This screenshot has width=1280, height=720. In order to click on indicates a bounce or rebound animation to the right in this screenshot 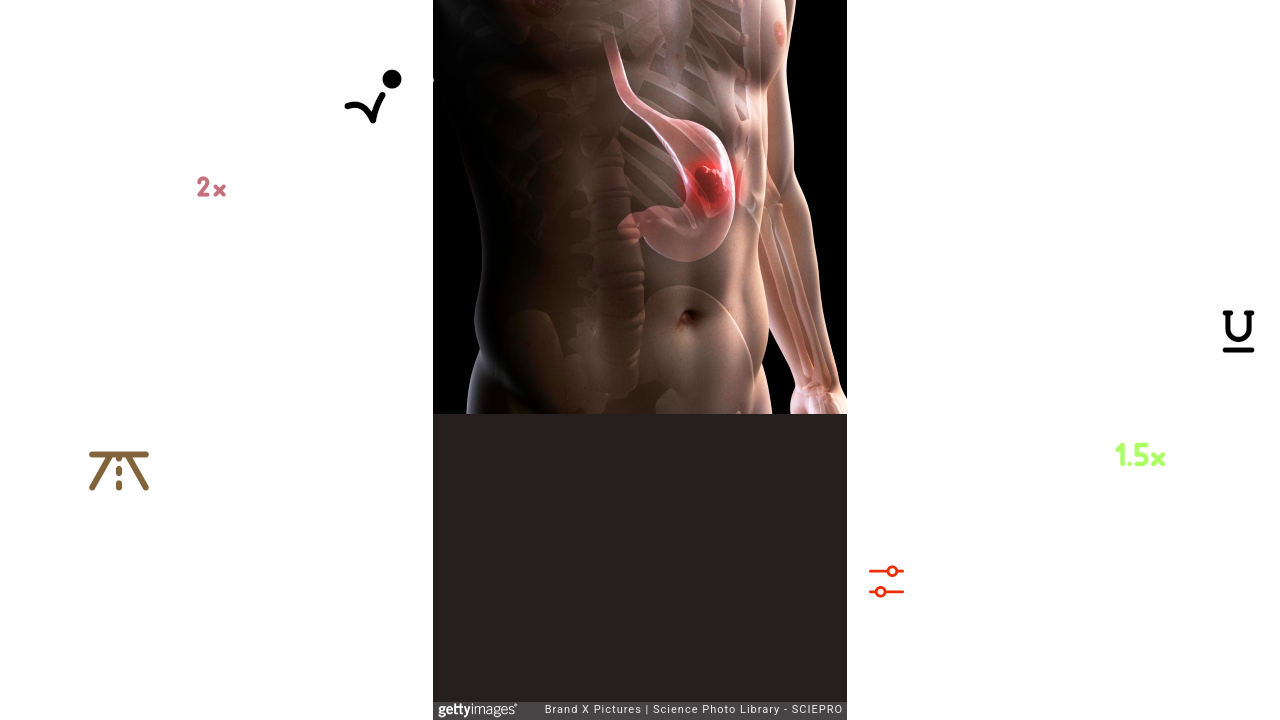, I will do `click(373, 95)`.